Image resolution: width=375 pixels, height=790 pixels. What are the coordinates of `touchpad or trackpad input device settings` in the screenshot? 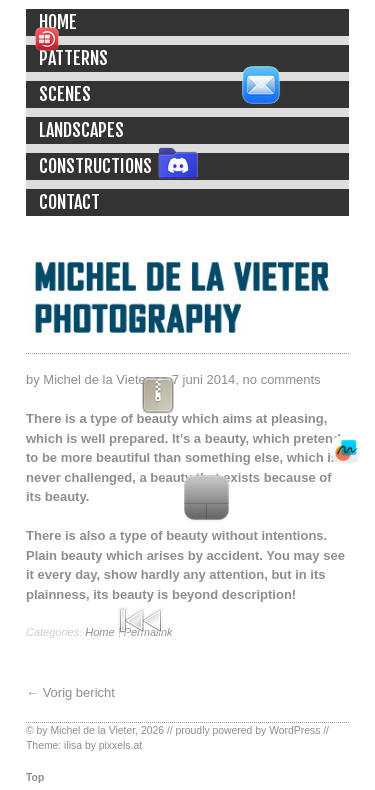 It's located at (206, 497).